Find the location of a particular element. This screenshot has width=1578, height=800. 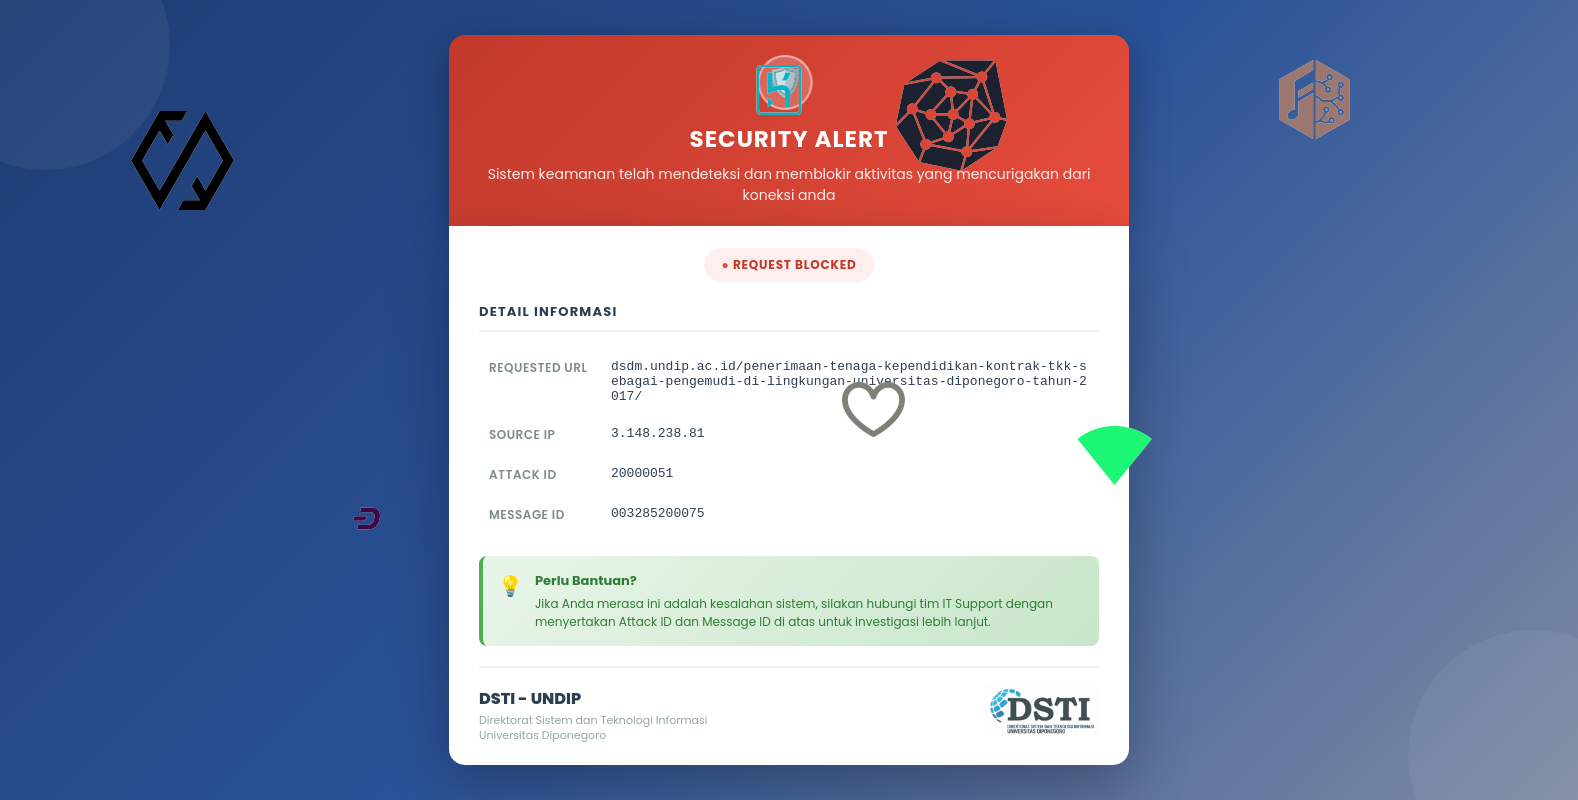

link to PyG (PyTorch Geometric) library or documentation is located at coordinates (951, 115).